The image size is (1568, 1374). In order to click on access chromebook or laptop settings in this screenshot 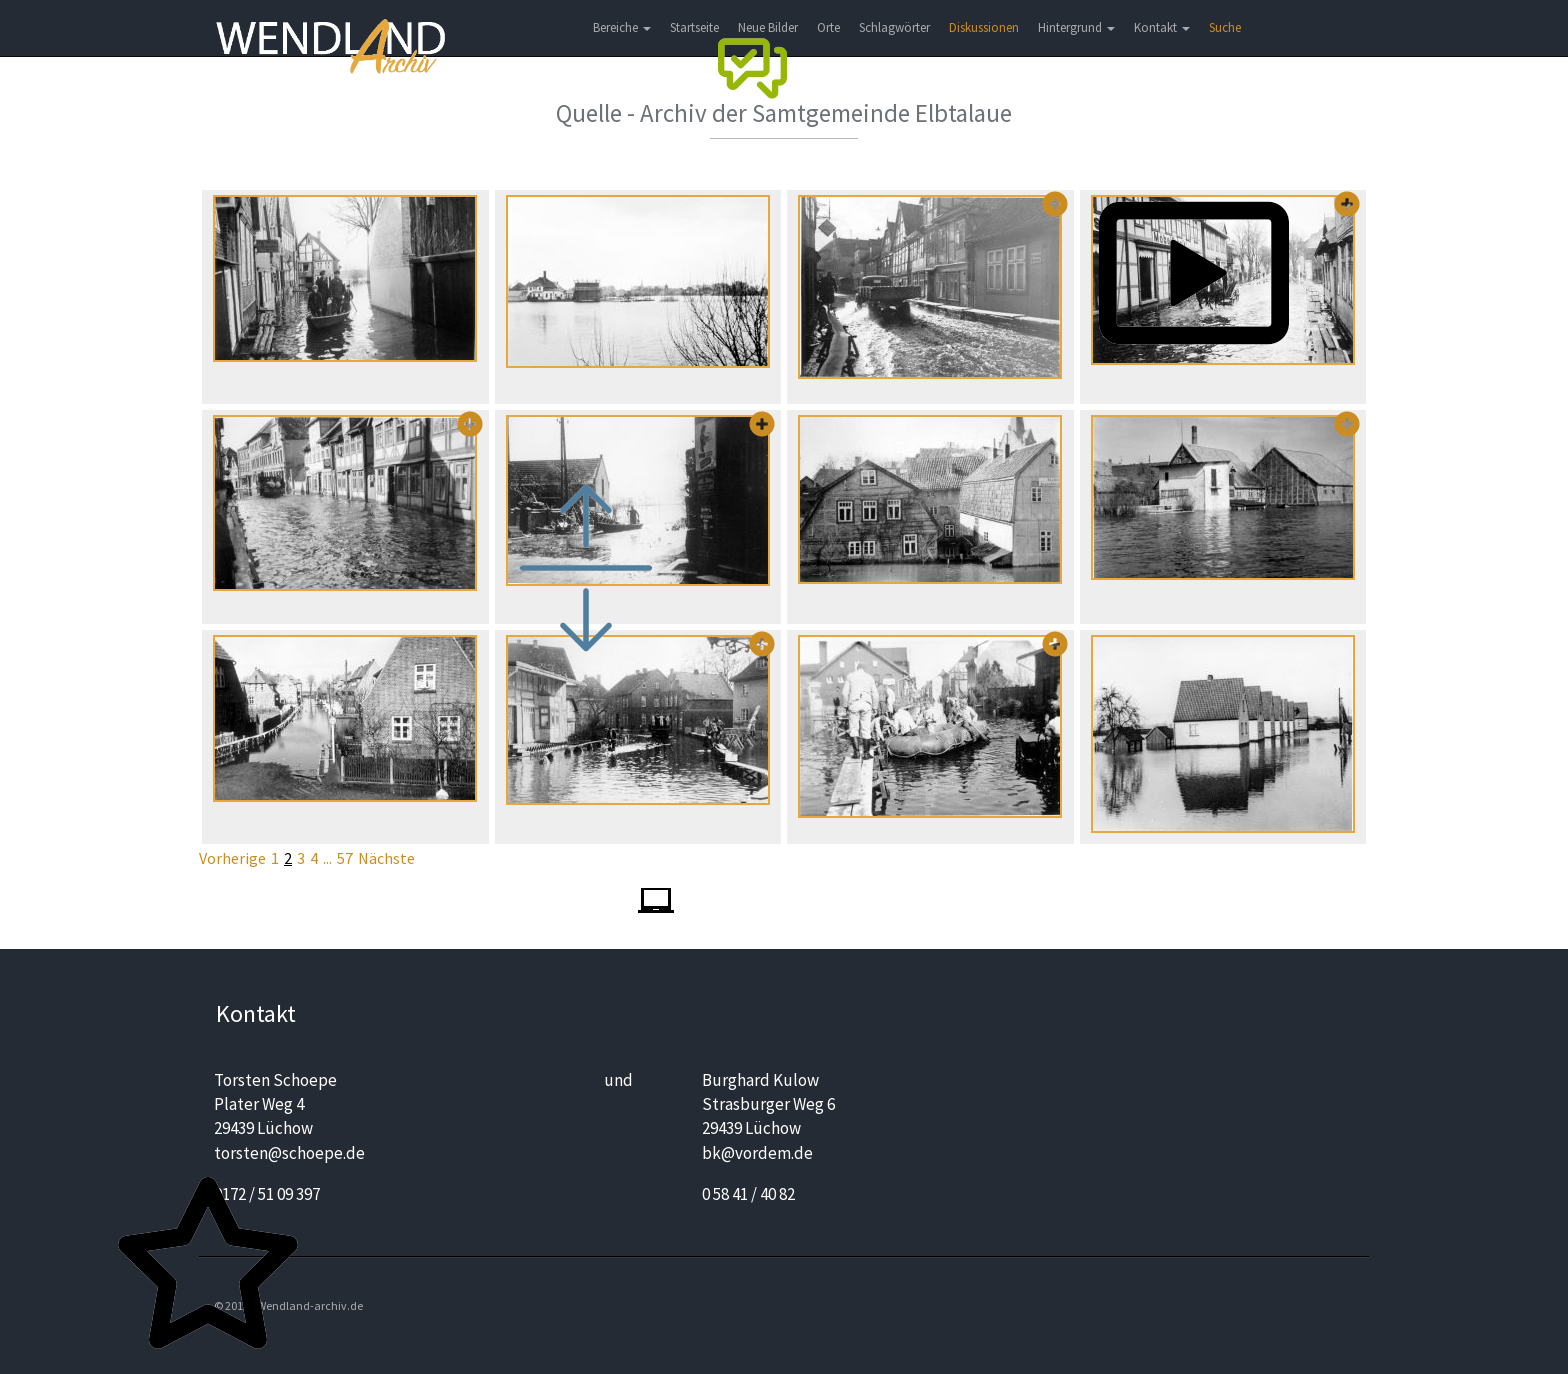, I will do `click(656, 901)`.